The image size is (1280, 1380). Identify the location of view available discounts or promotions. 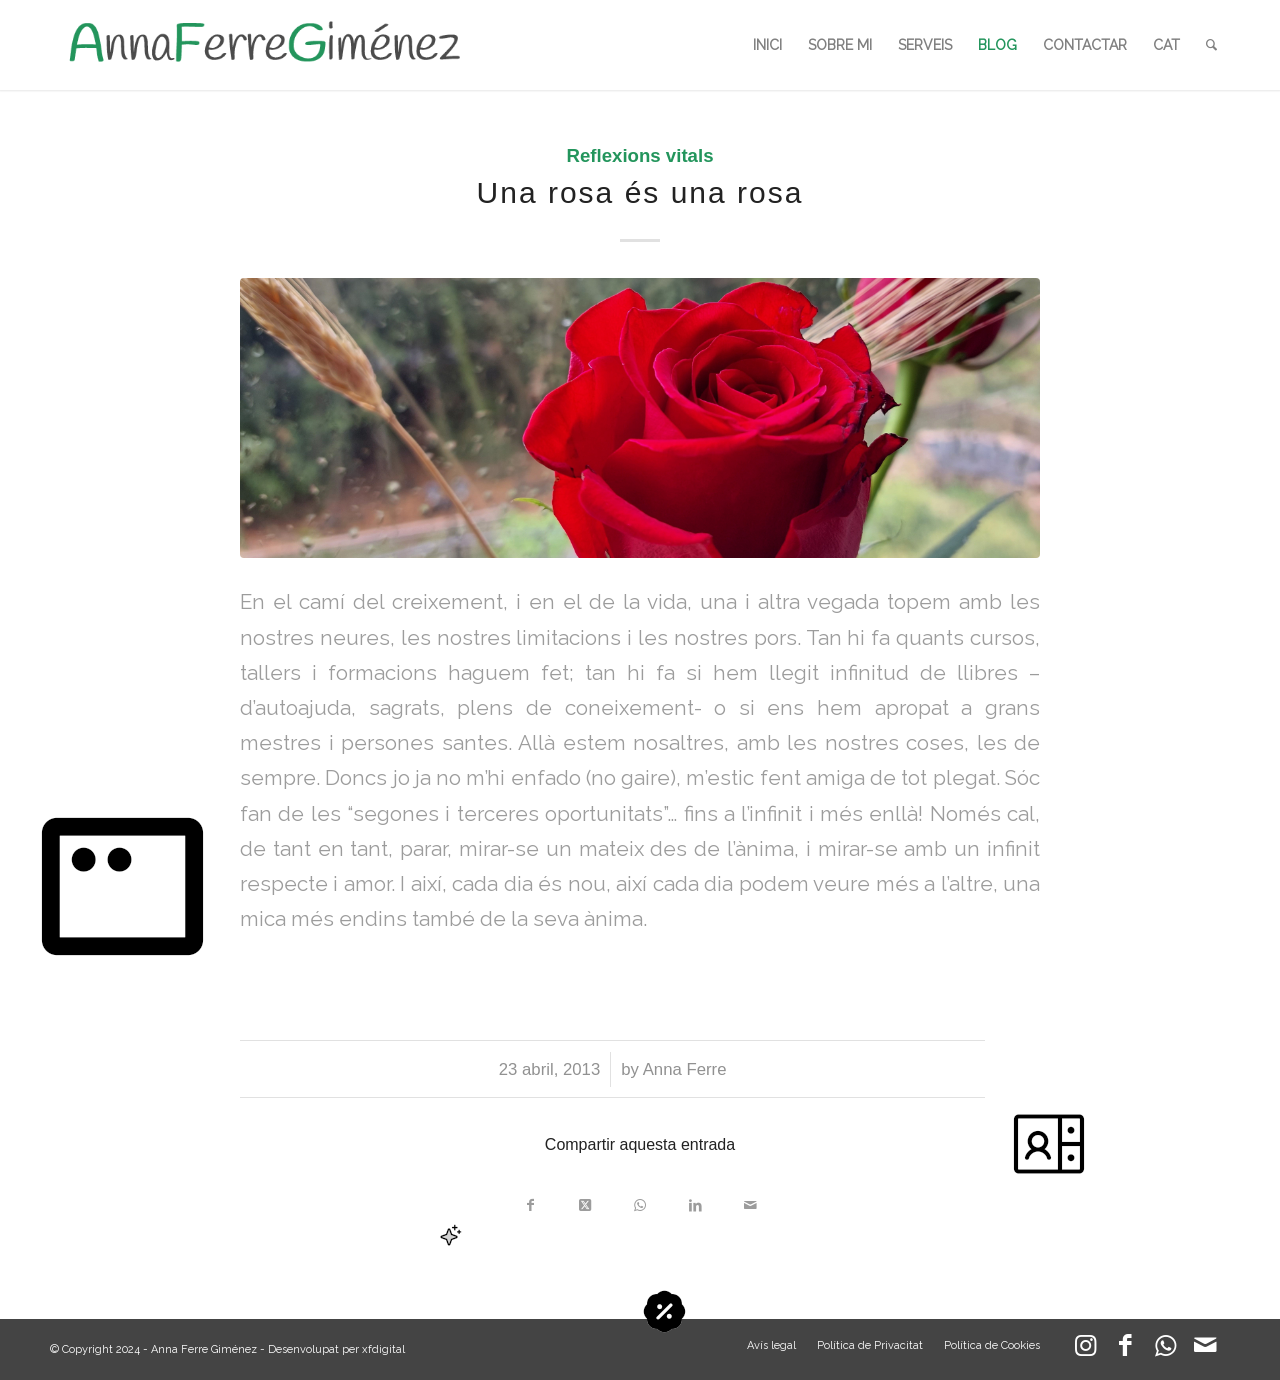
(664, 1311).